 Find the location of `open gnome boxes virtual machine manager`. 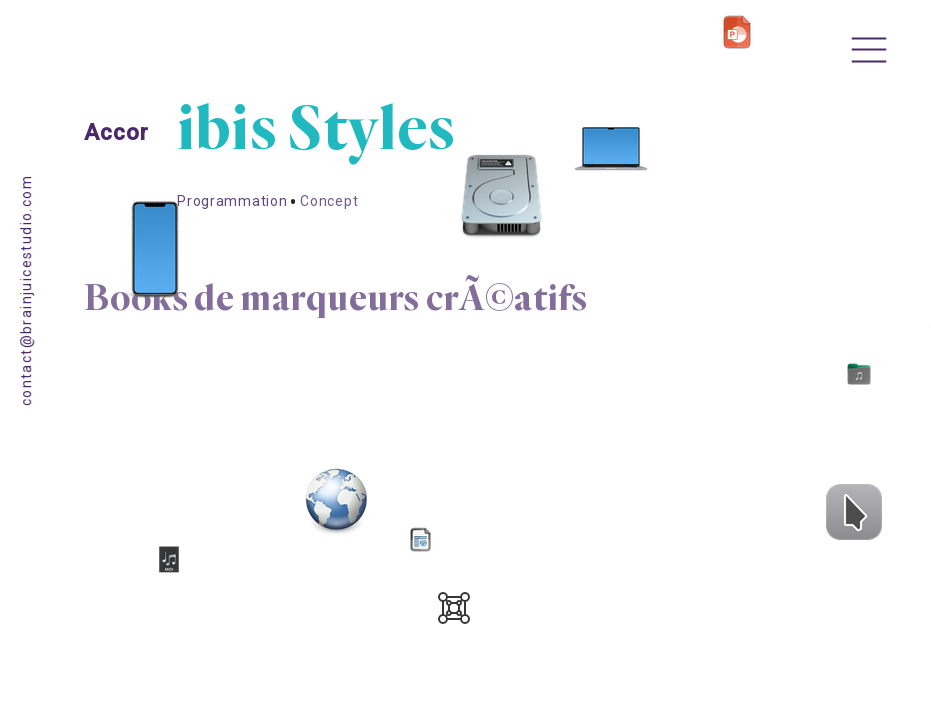

open gnome boxes virtual machine manager is located at coordinates (454, 608).